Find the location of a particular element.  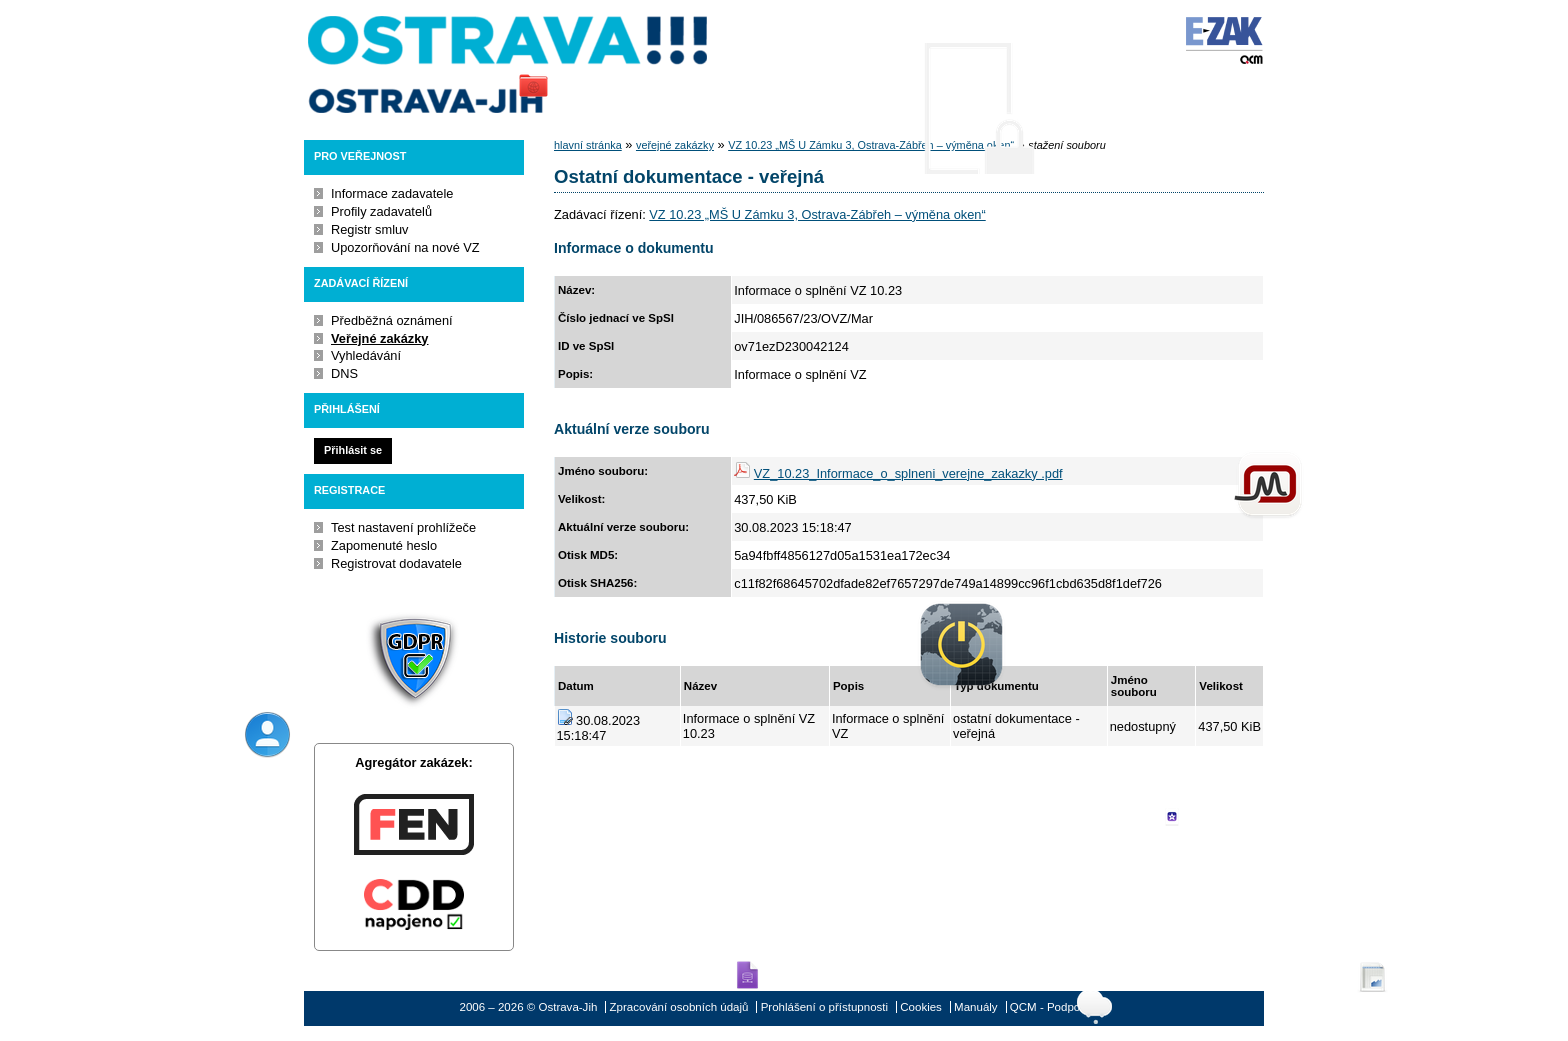

open a spreadsheet file is located at coordinates (1373, 977).